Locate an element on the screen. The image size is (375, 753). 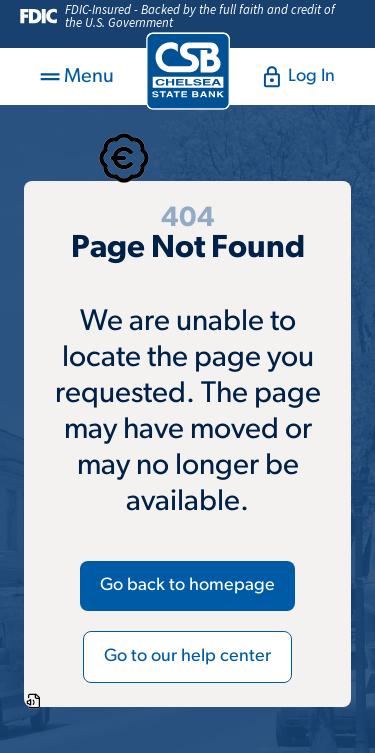
indicates euro currency or pricing is located at coordinates (124, 158).